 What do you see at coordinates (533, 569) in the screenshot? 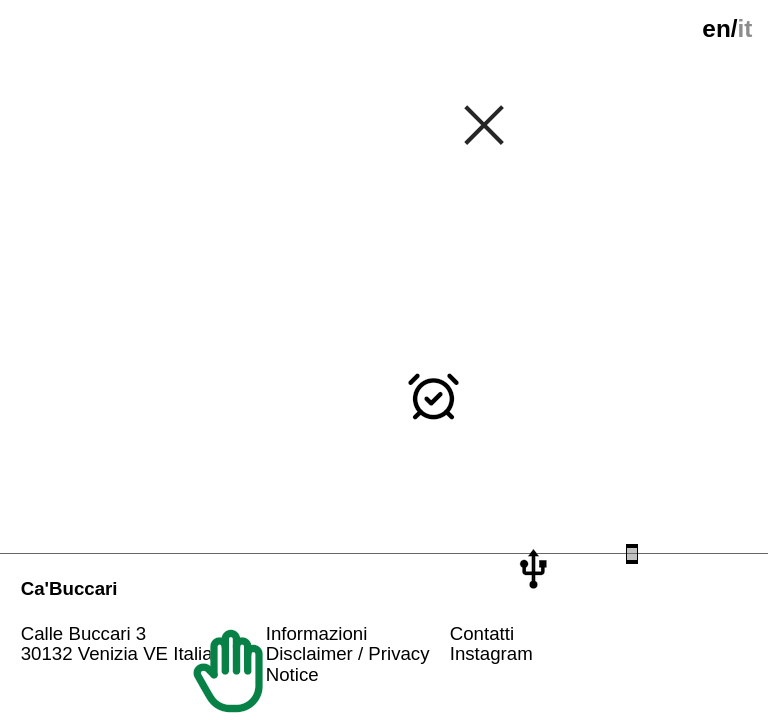
I see `connect a USB device` at bounding box center [533, 569].